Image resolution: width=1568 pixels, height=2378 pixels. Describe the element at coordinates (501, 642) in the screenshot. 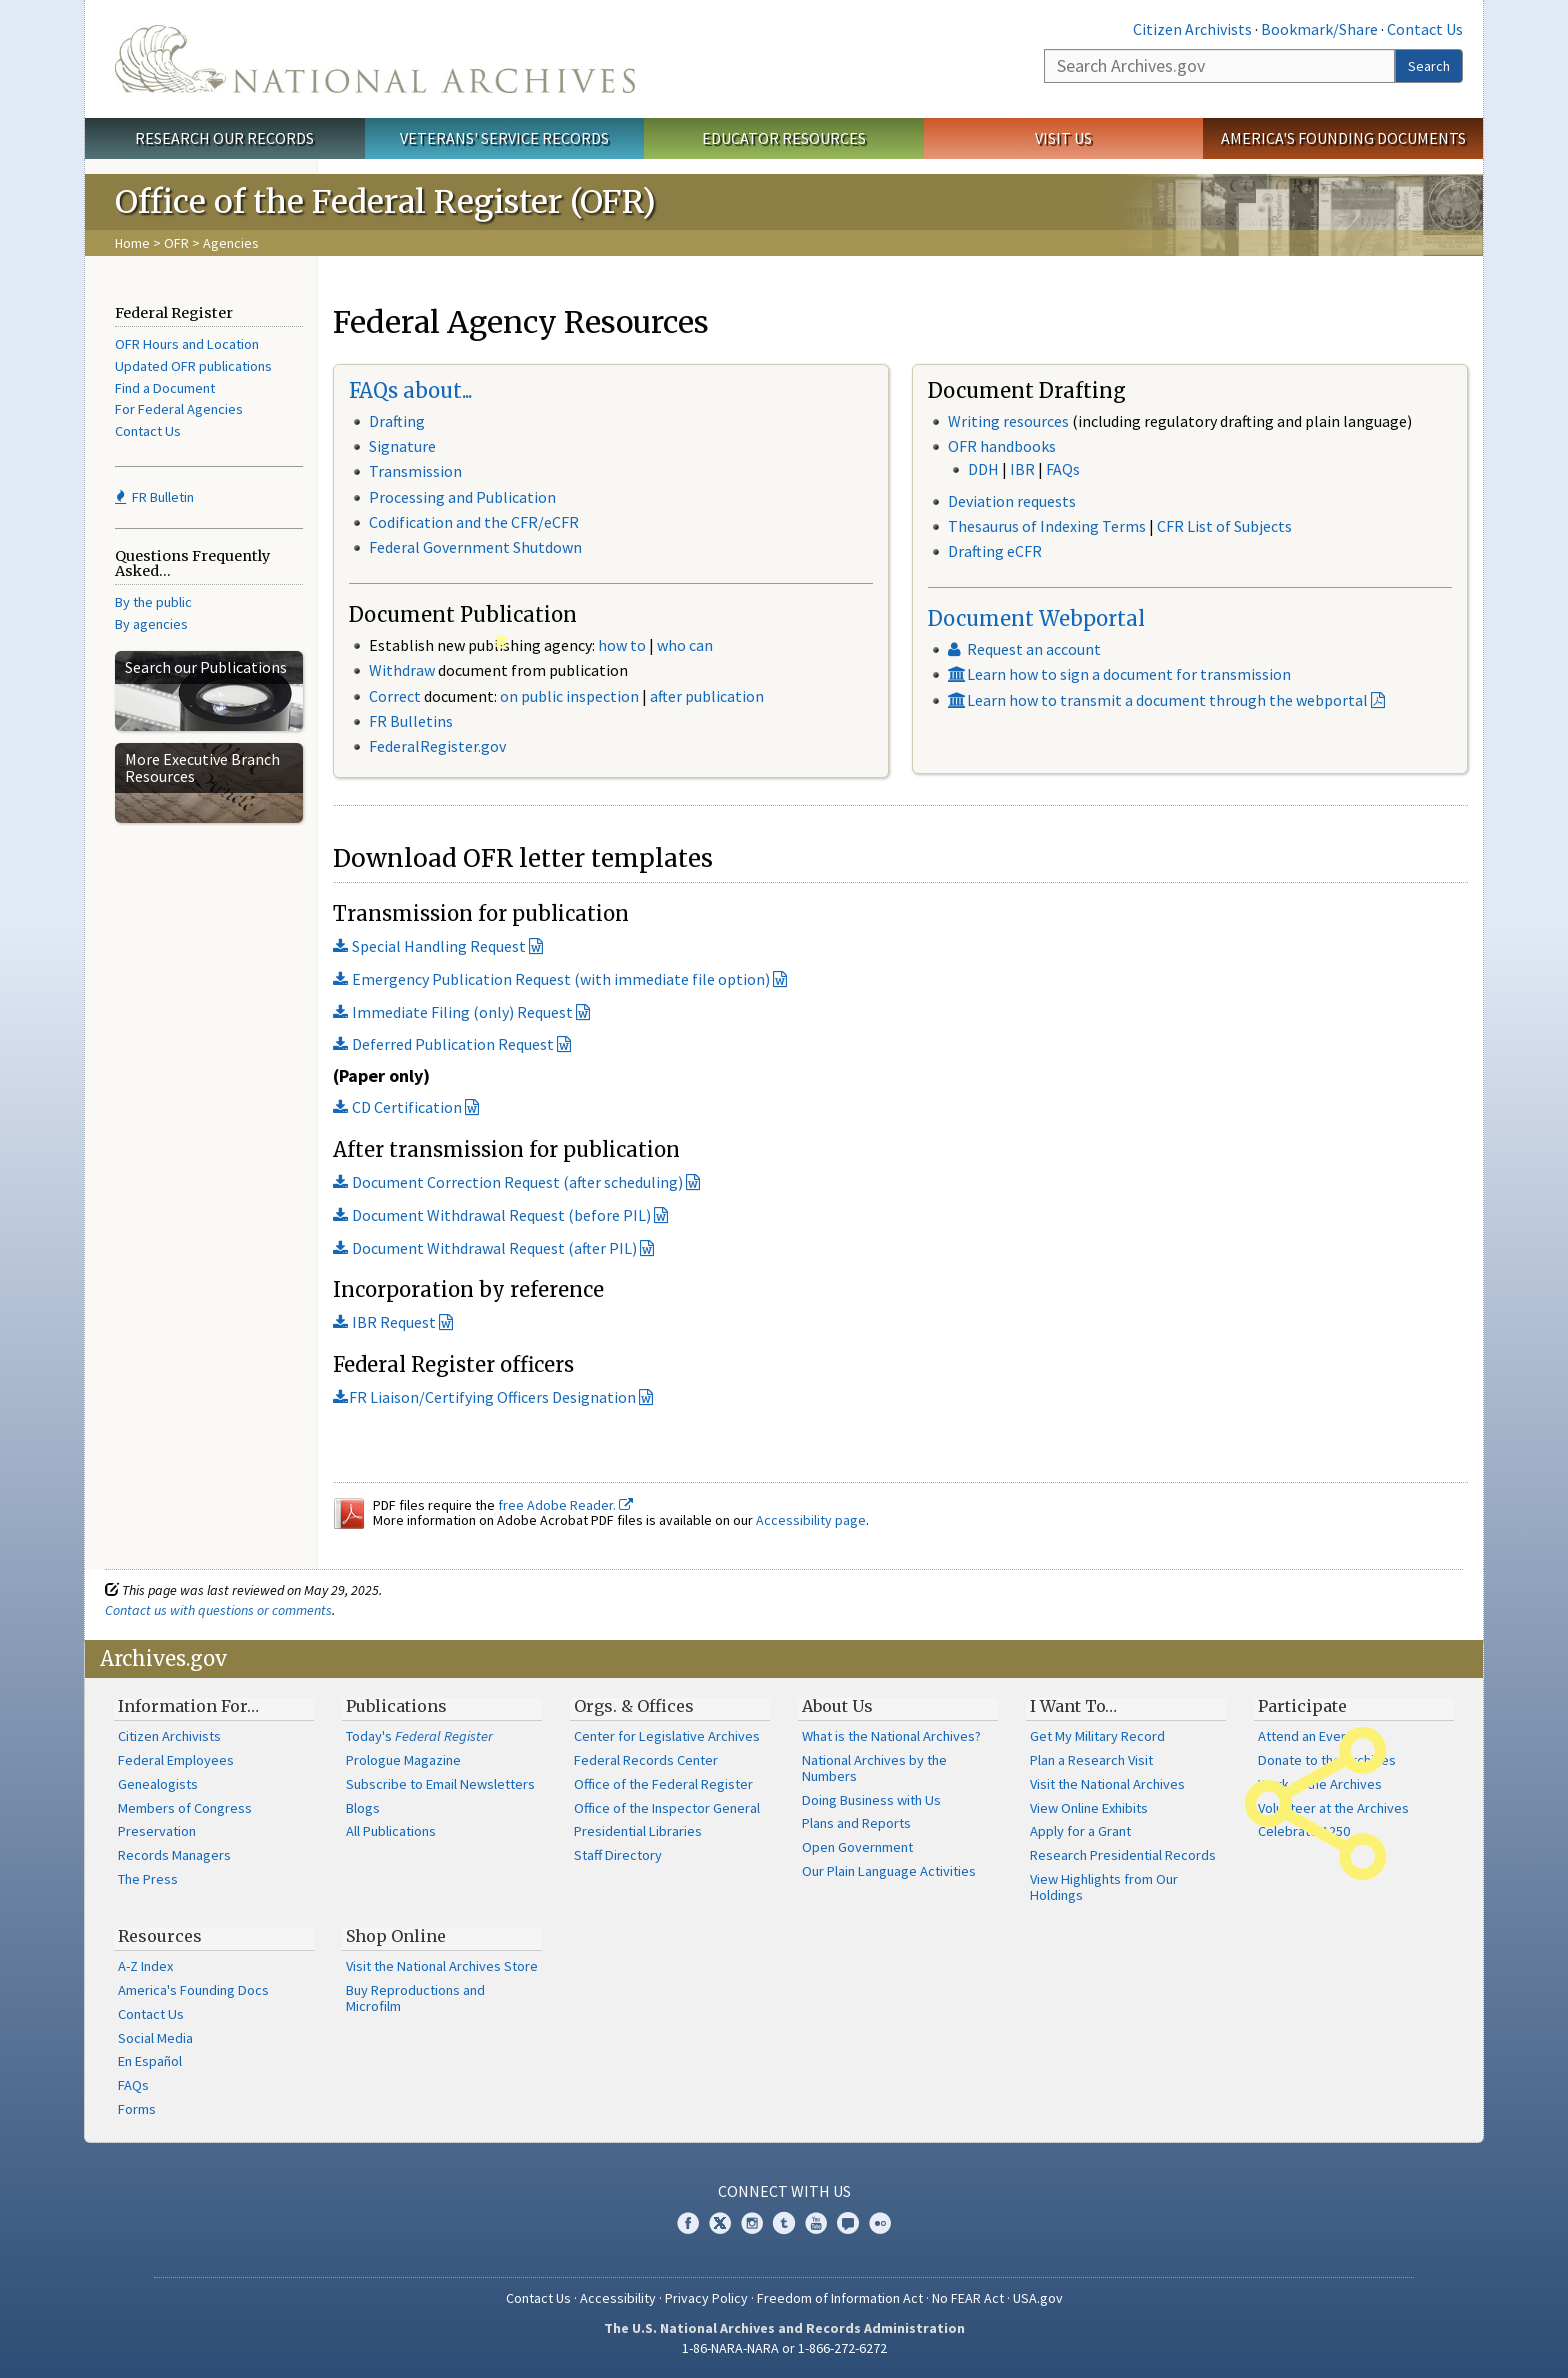

I see `view or manage layers` at that location.